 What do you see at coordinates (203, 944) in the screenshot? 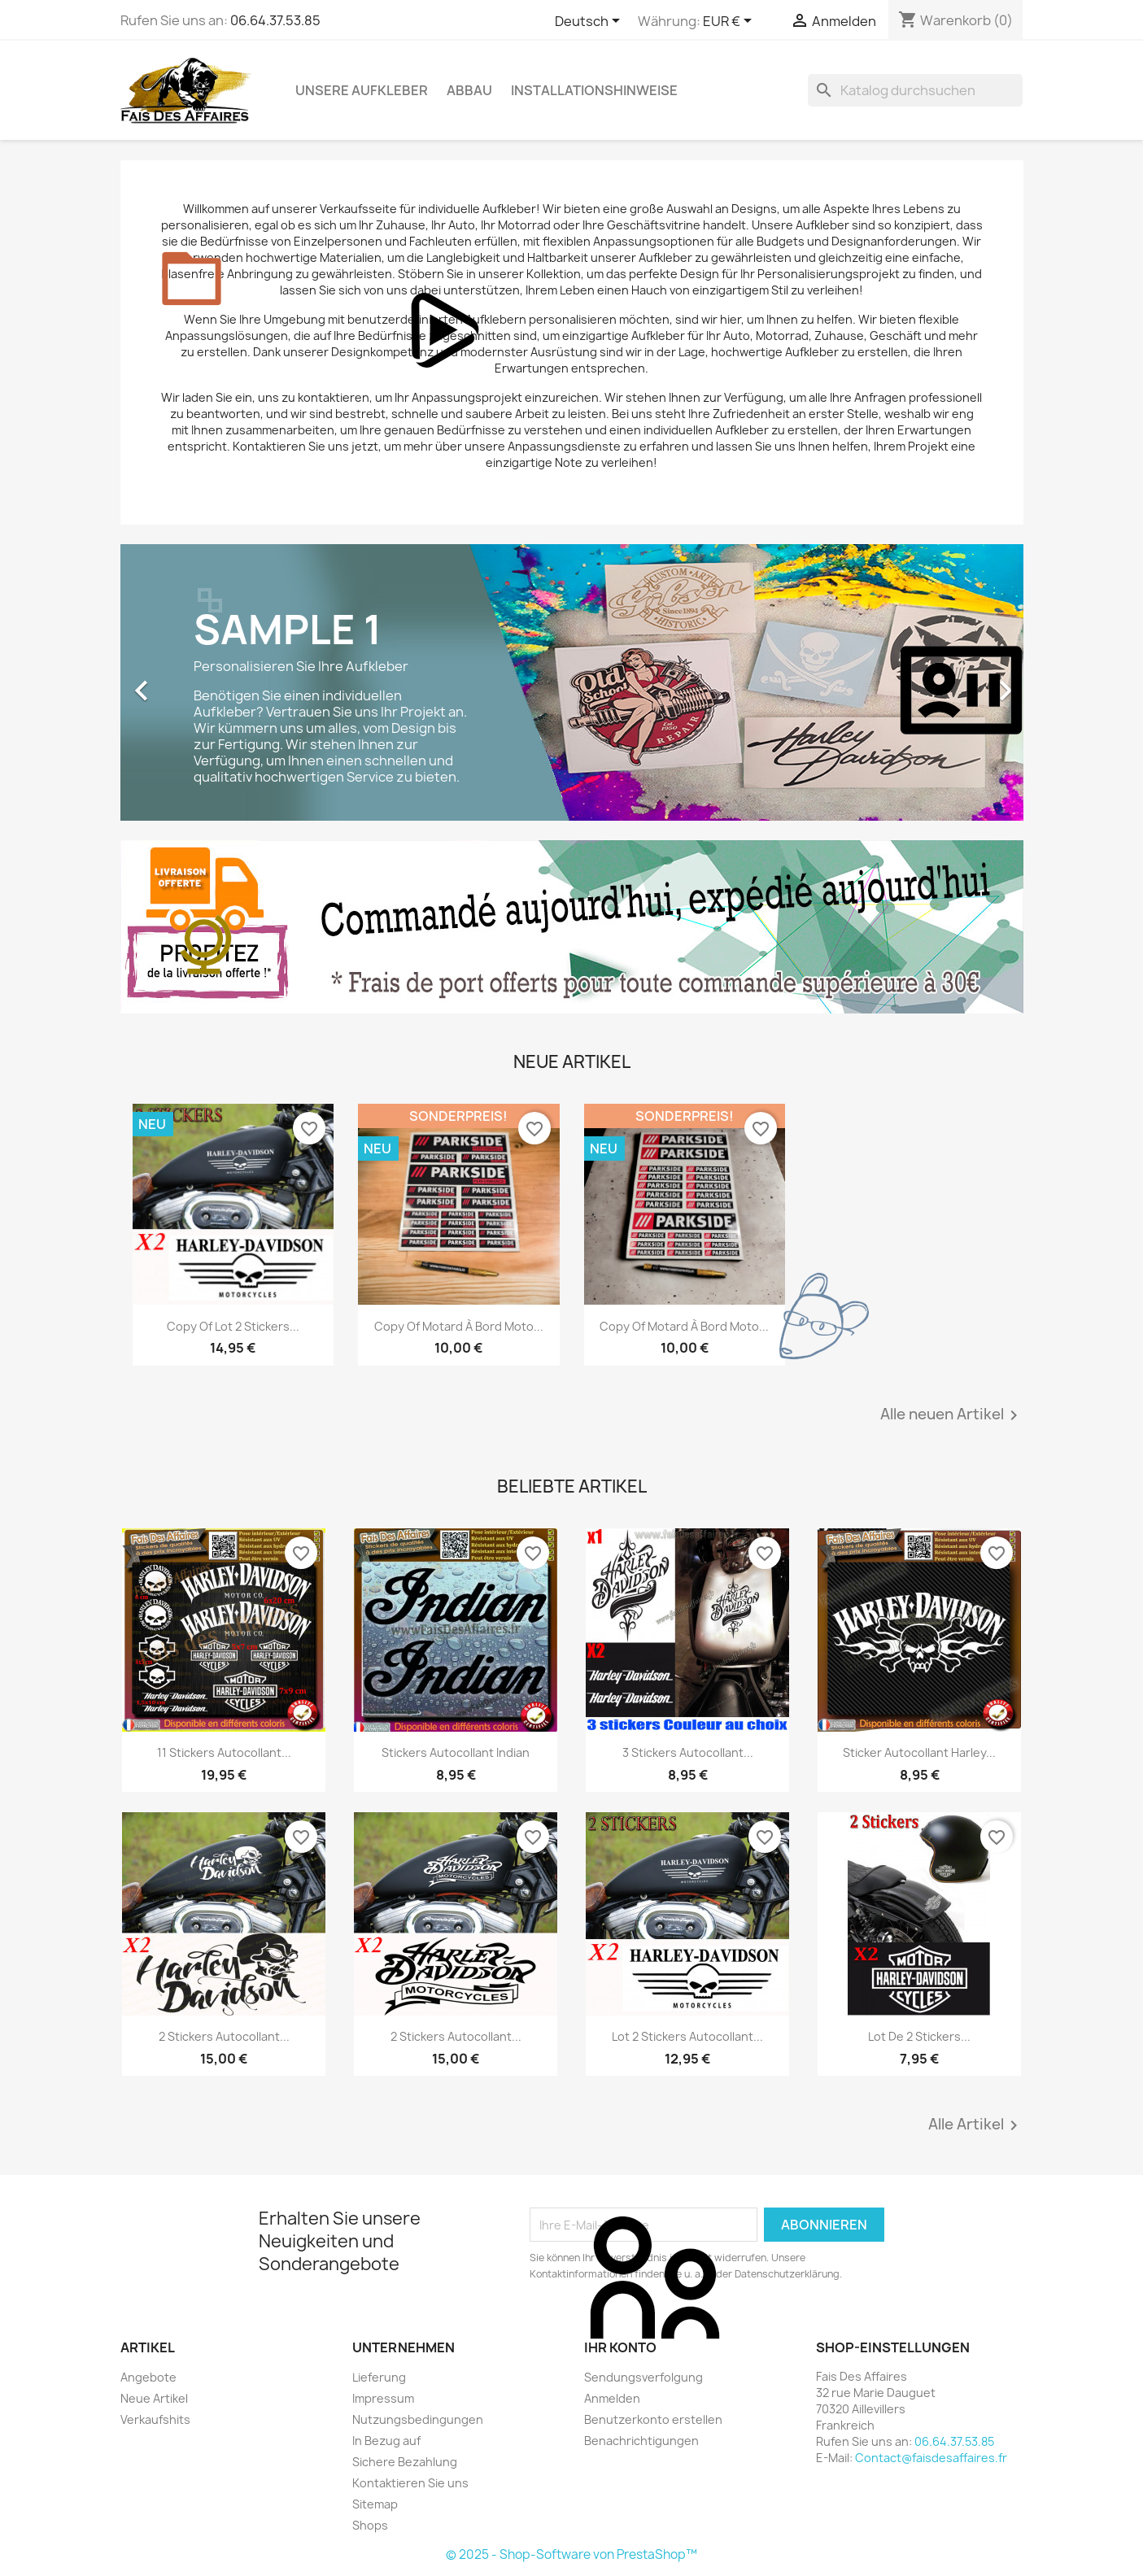
I see `view global or worldwide settings` at bounding box center [203, 944].